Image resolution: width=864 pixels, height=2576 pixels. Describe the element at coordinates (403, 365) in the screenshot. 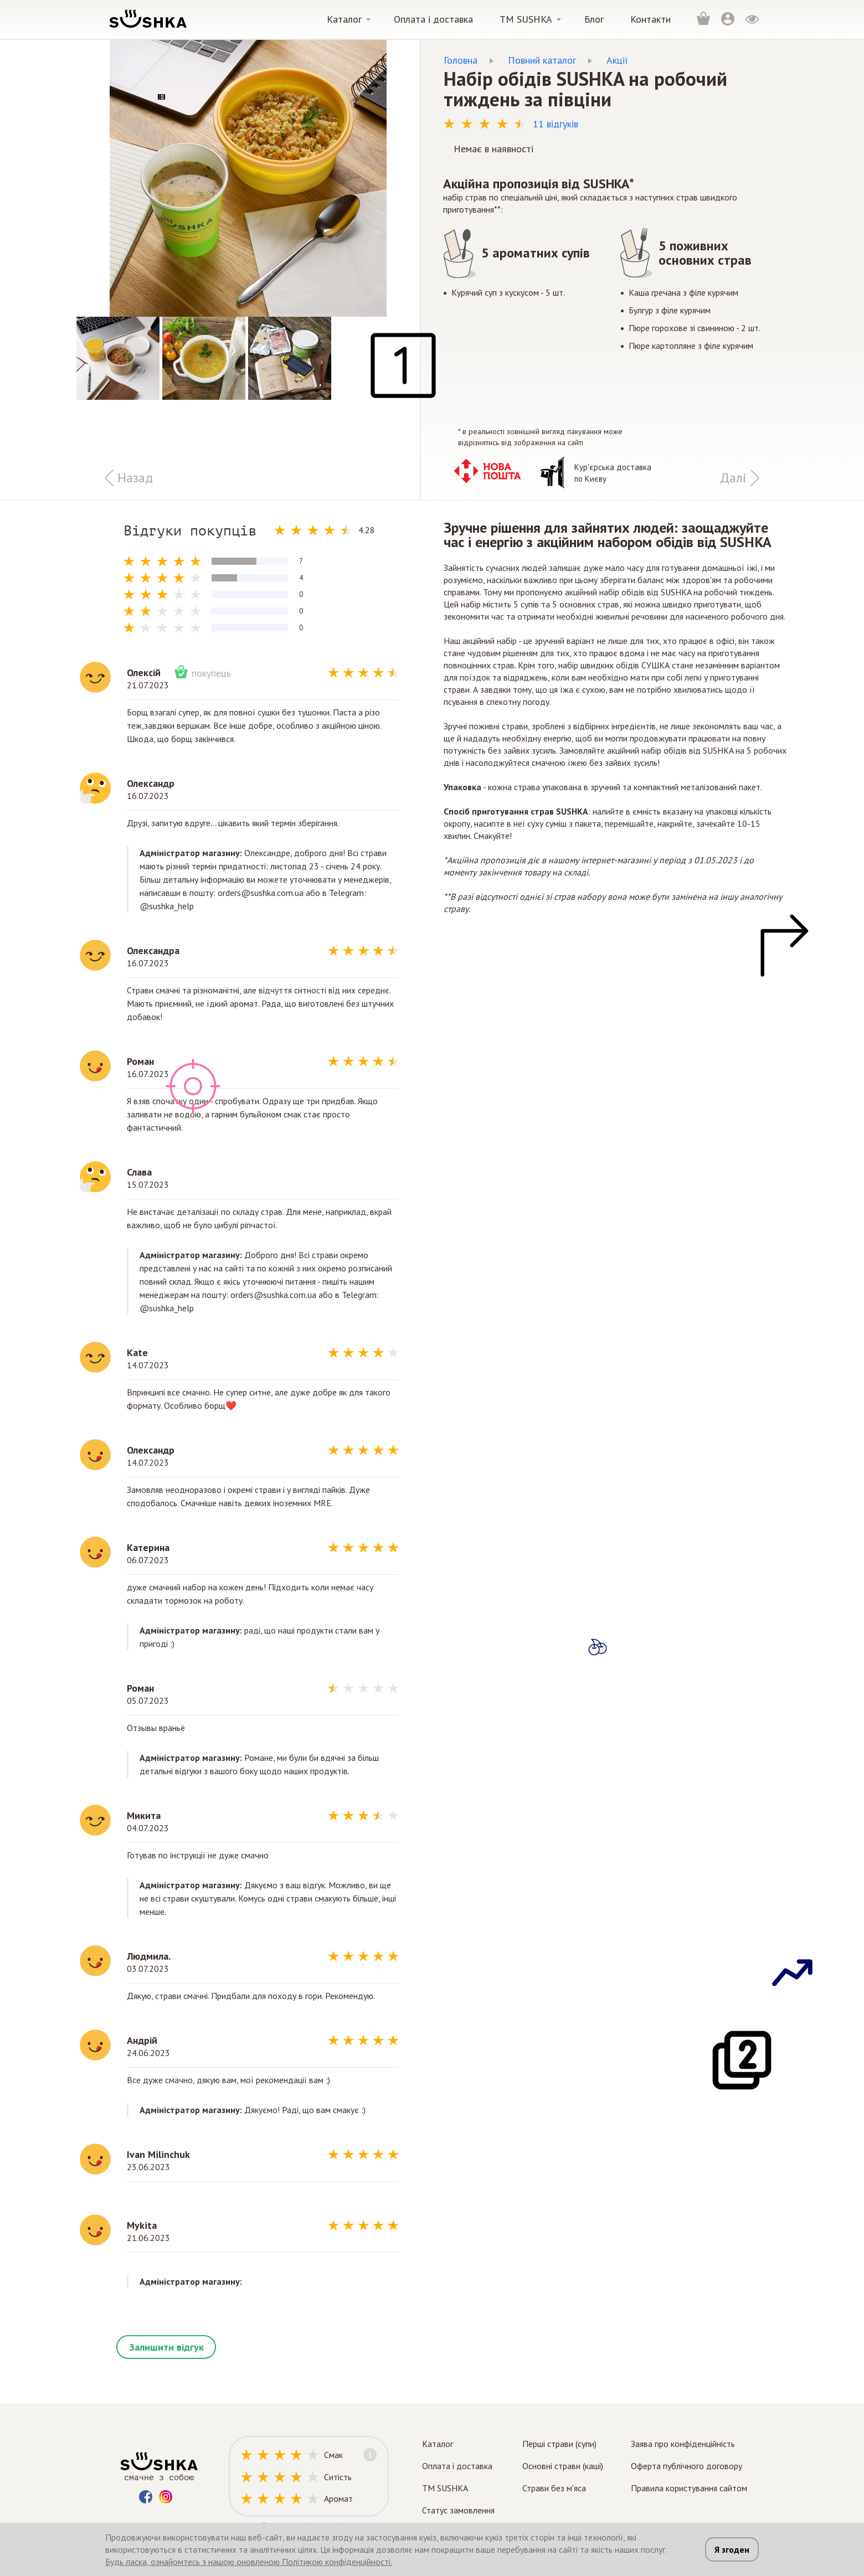

I see `indicates step one in a multi-step process` at that location.